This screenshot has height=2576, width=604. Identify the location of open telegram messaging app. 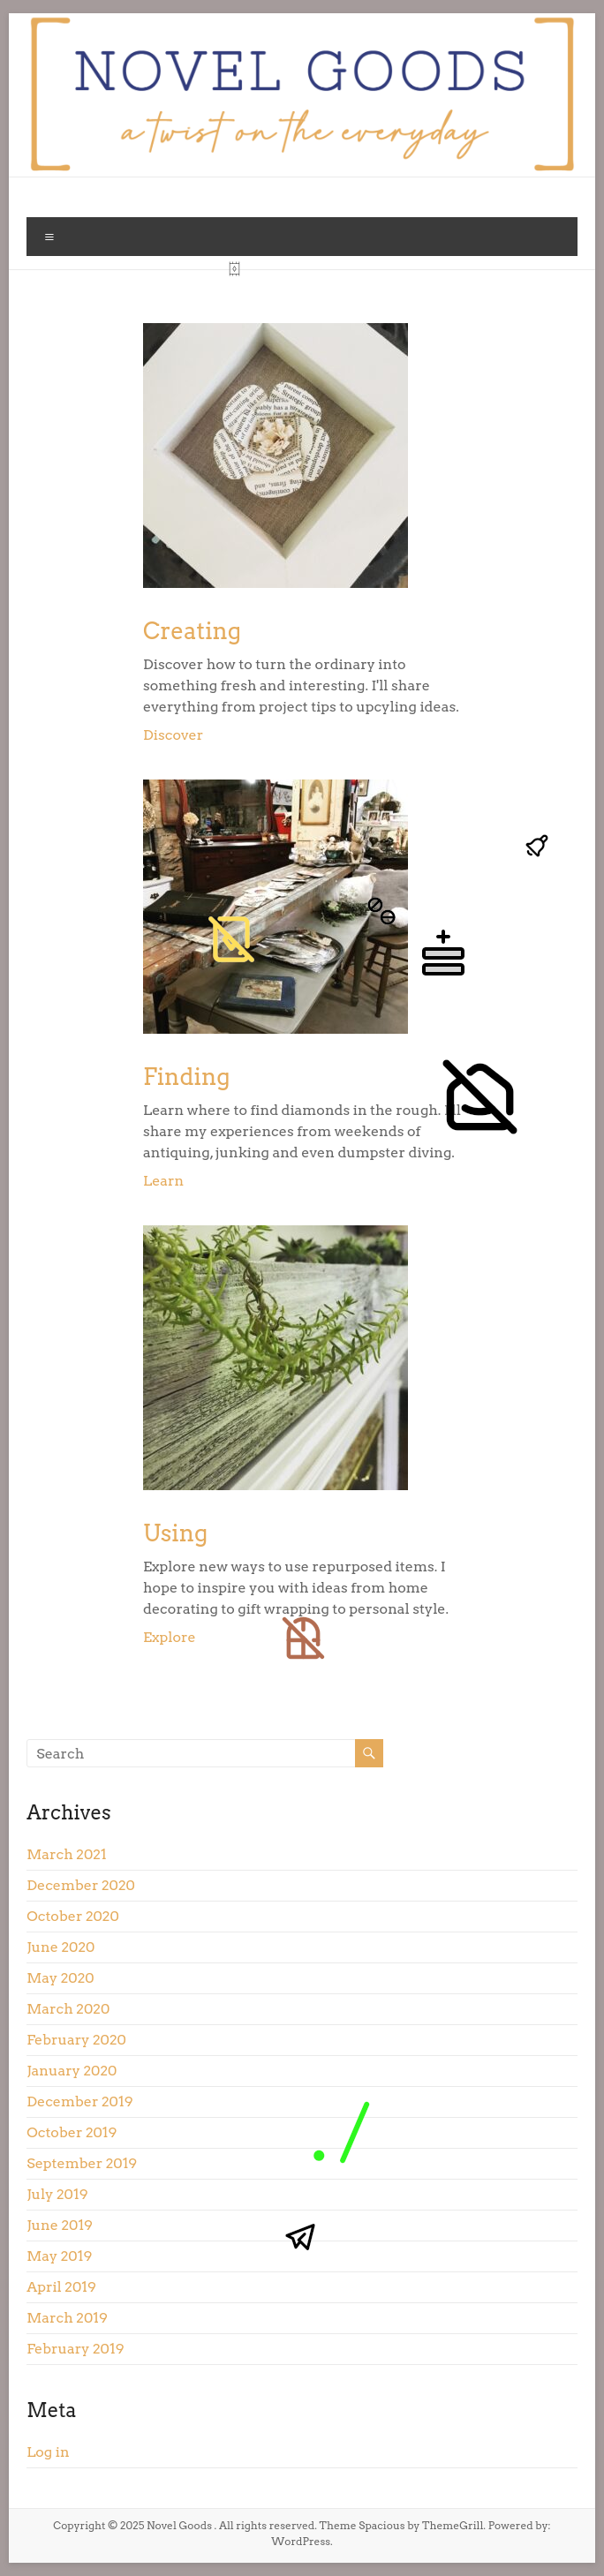
(300, 2237).